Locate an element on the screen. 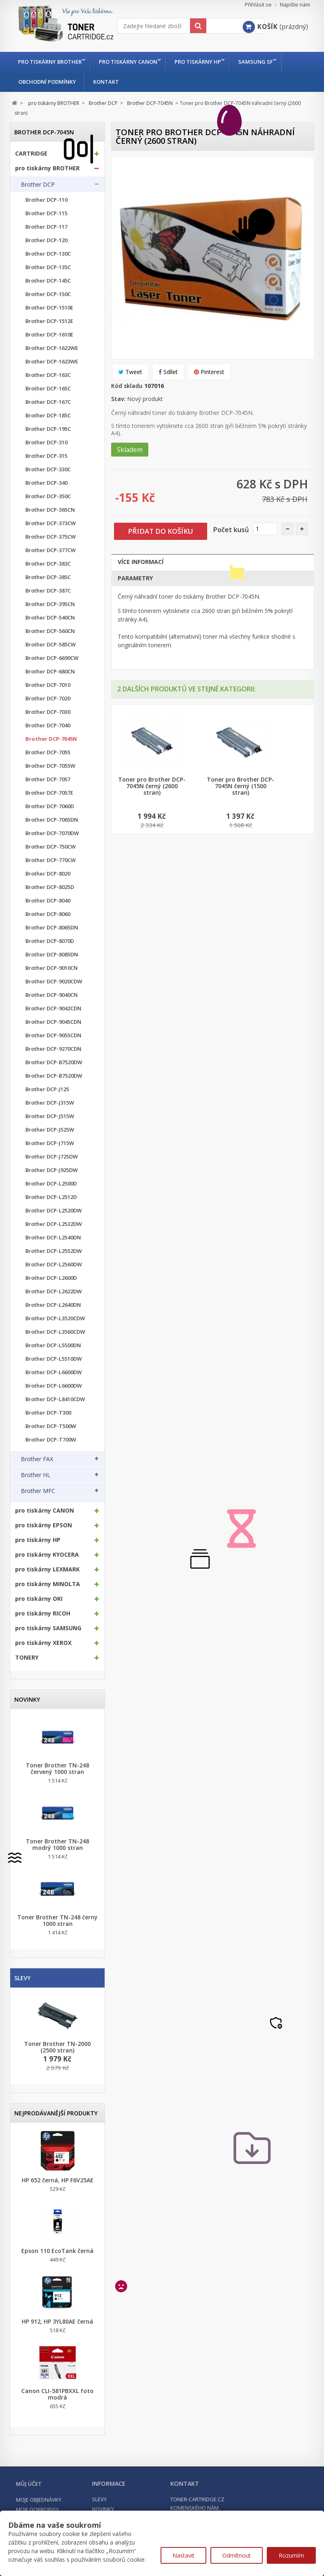 The image size is (324, 2576). set a secure location or safe zone is located at coordinates (276, 2023).